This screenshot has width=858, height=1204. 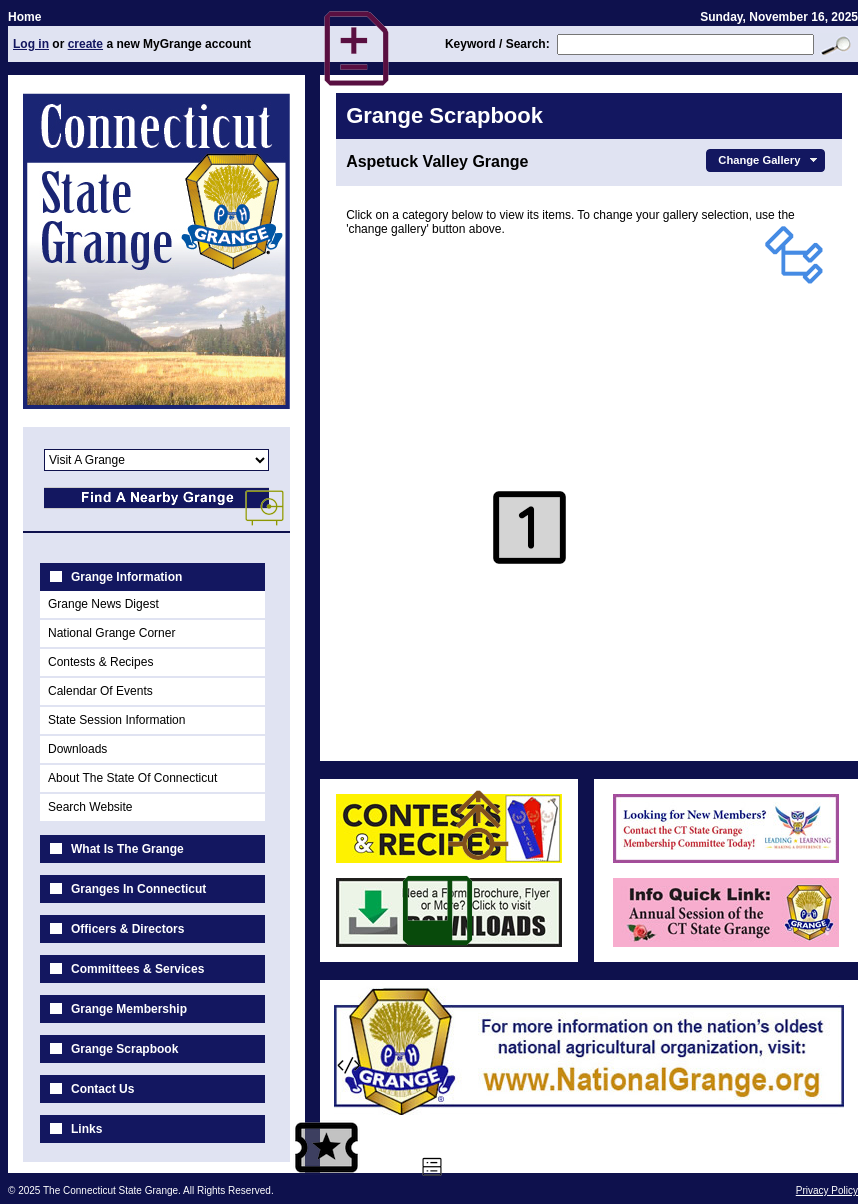 What do you see at coordinates (476, 823) in the screenshot?
I see `force push changes to a repository` at bounding box center [476, 823].